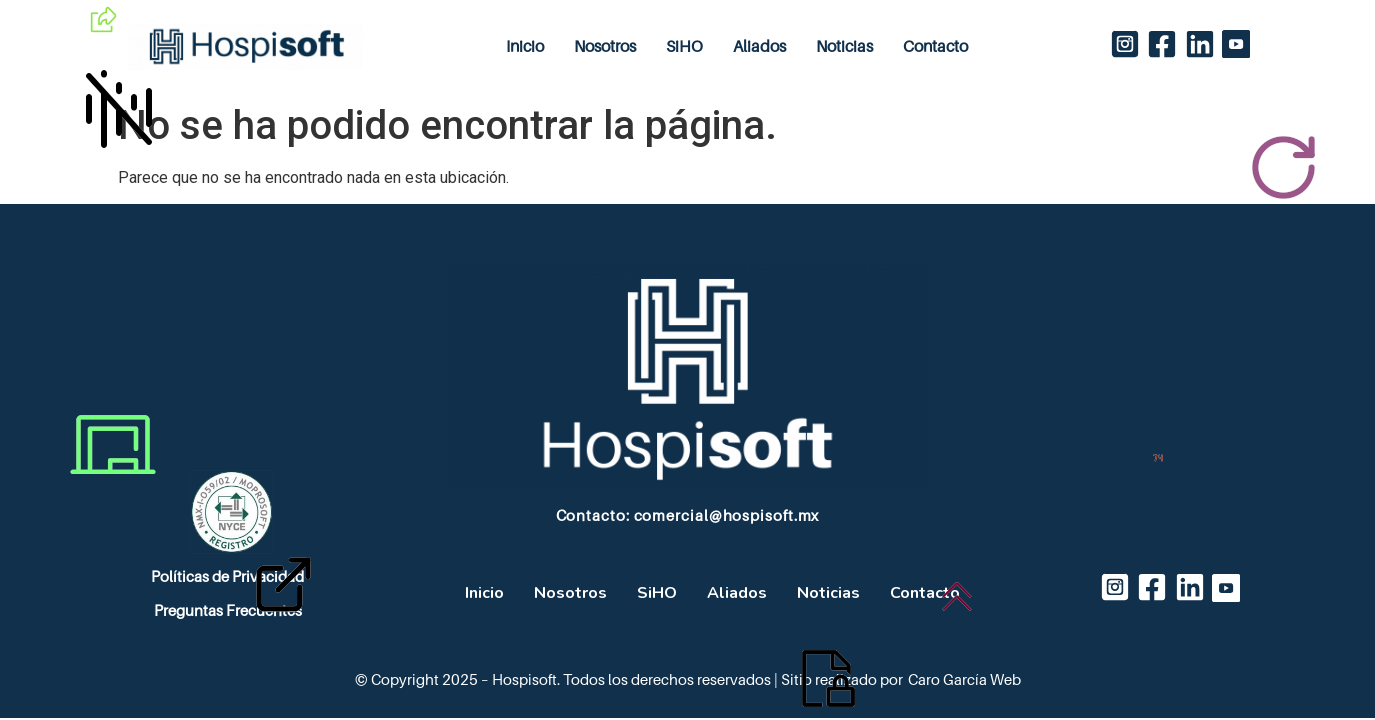  I want to click on redo or repeat the last action, so click(1283, 167).